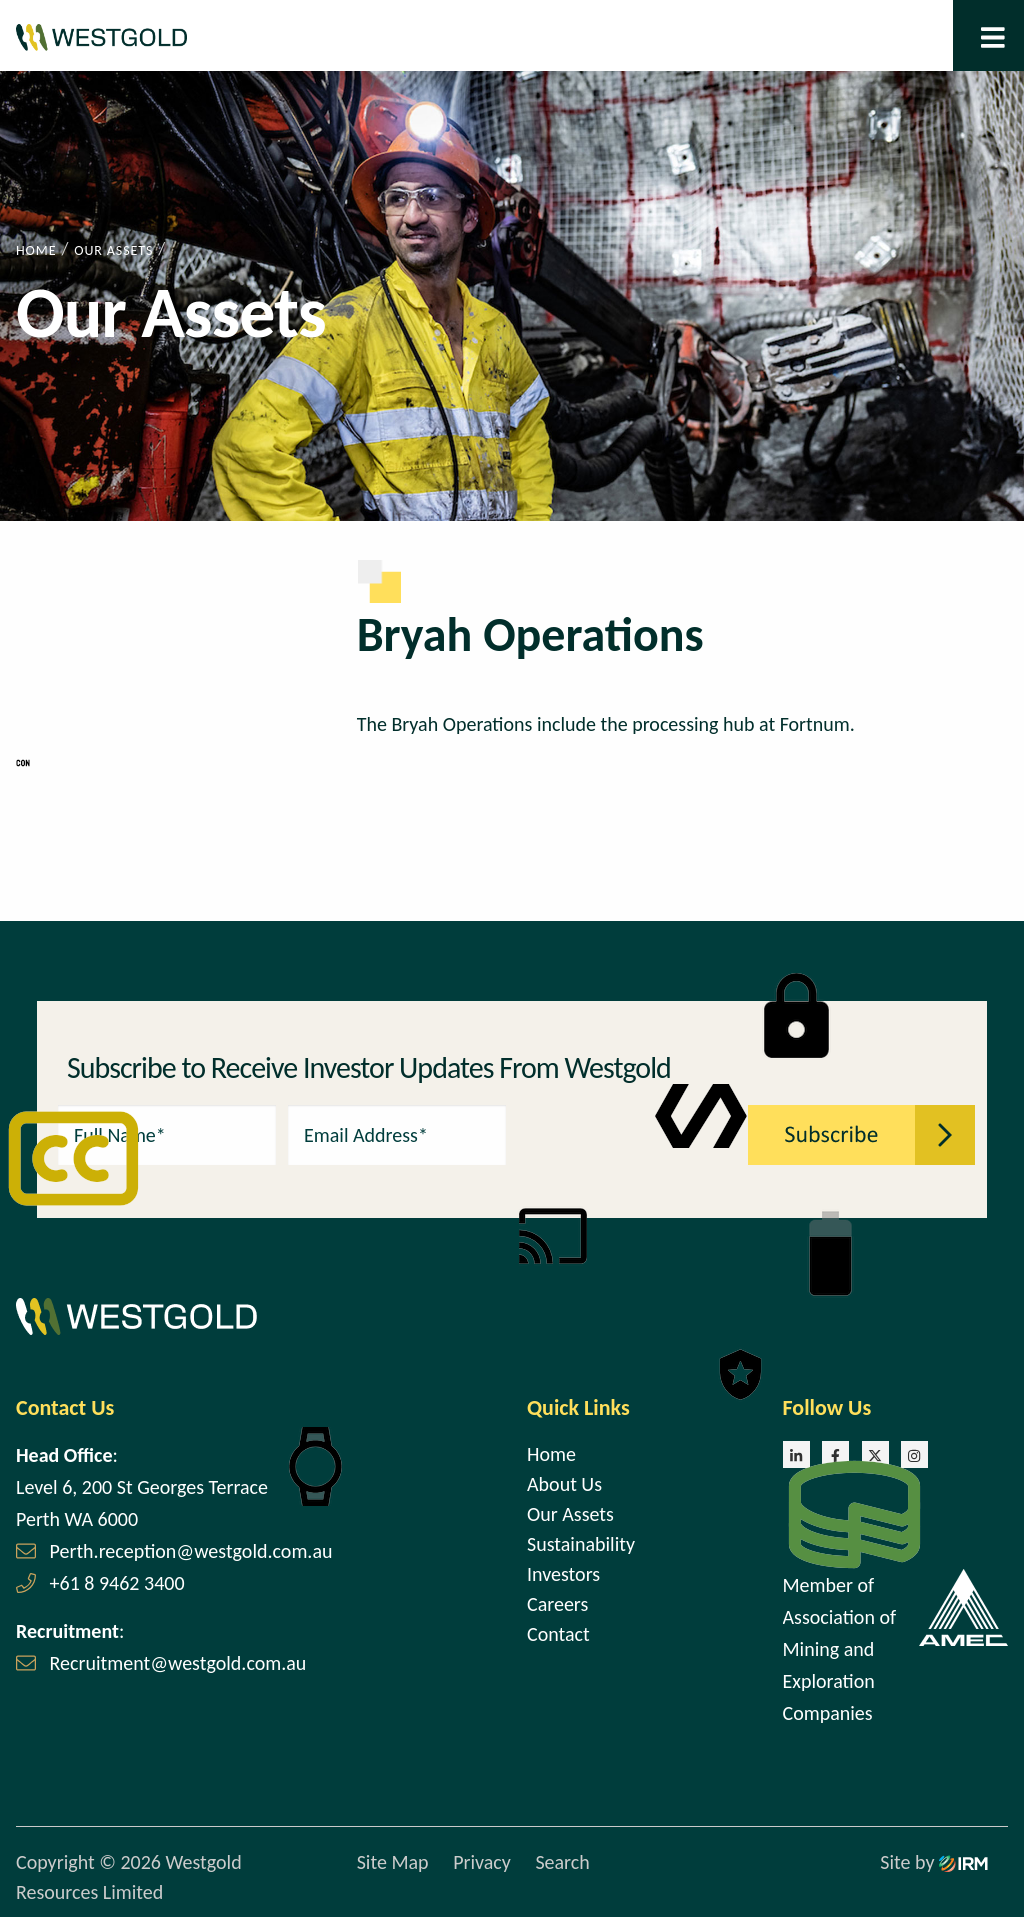  What do you see at coordinates (73, 1158) in the screenshot?
I see `enable closed captions for video content` at bounding box center [73, 1158].